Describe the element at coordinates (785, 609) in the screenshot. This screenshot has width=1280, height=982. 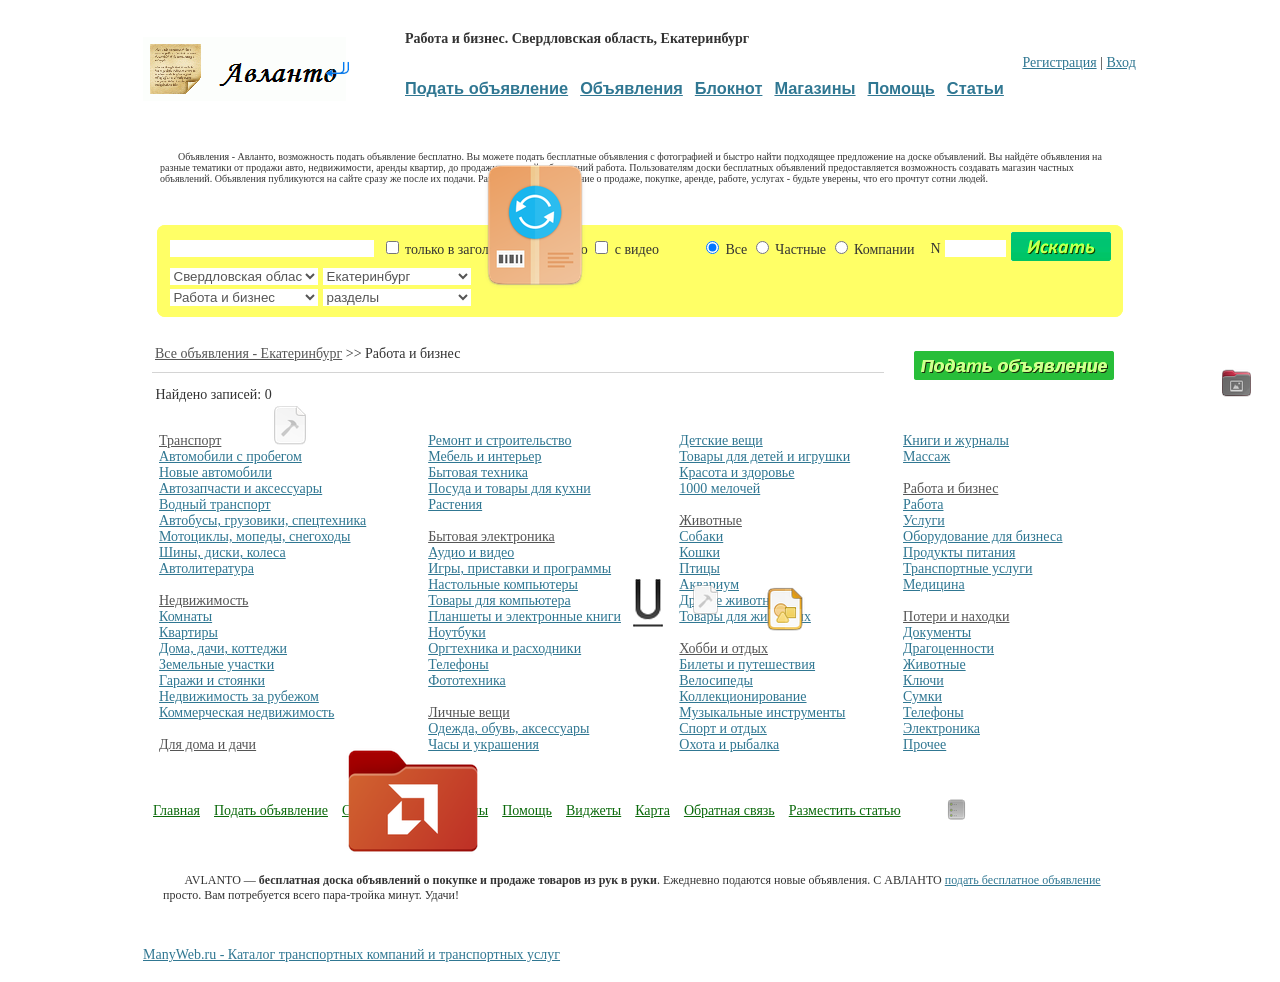
I see `open an opendocument graphics file` at that location.